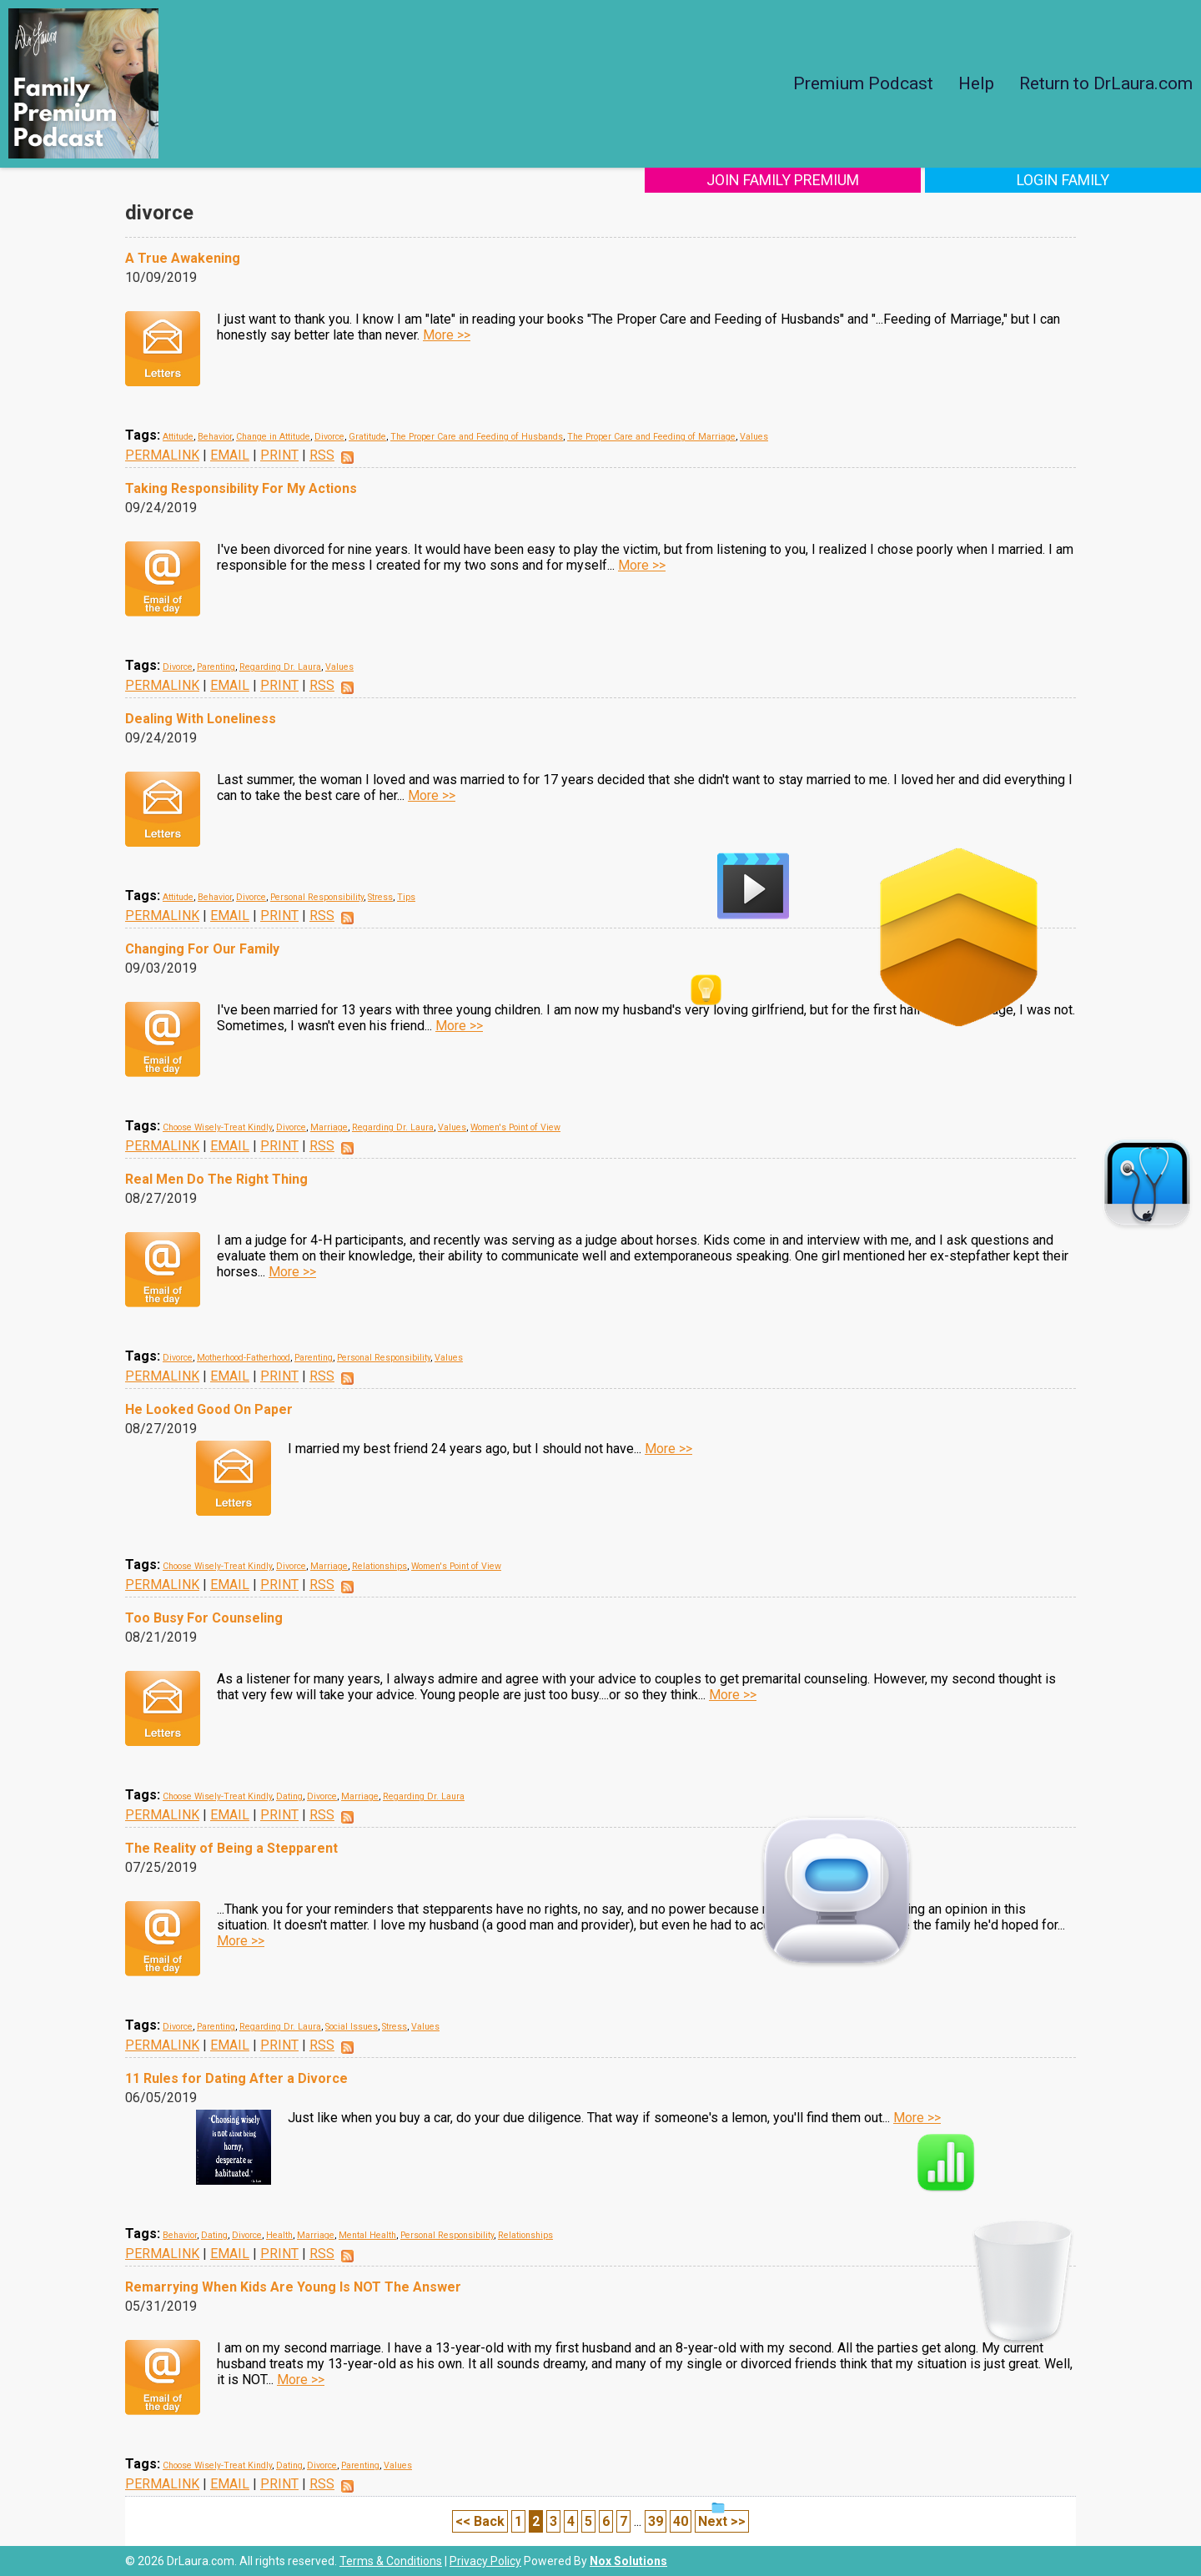 The image size is (1201, 2576). I want to click on open windows security or protection settings, so click(958, 937).